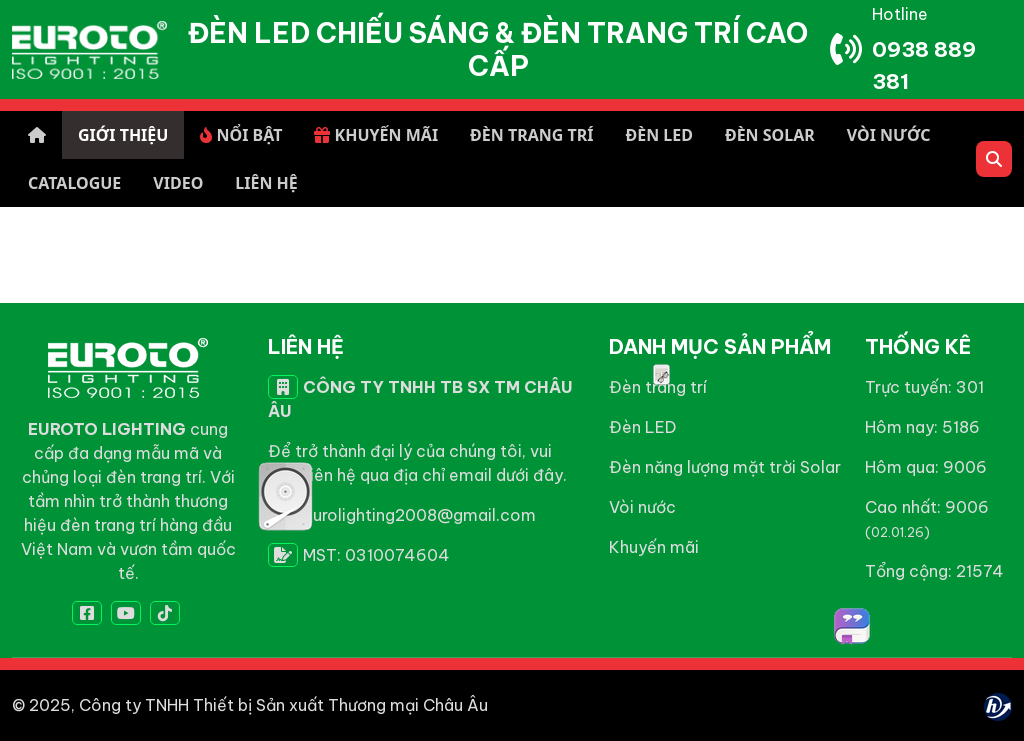  Describe the element at coordinates (852, 626) in the screenshot. I see `open citations manager app` at that location.